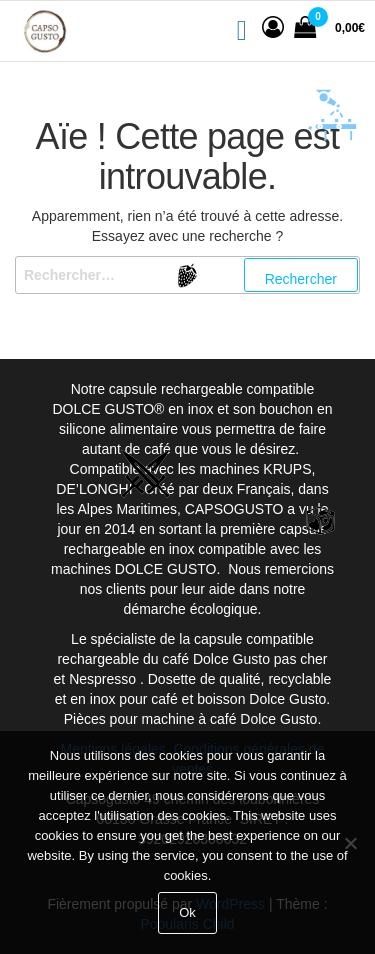 The height and width of the screenshot is (954, 375). Describe the element at coordinates (187, 275) in the screenshot. I see `select strawberry flavor or ingredient` at that location.